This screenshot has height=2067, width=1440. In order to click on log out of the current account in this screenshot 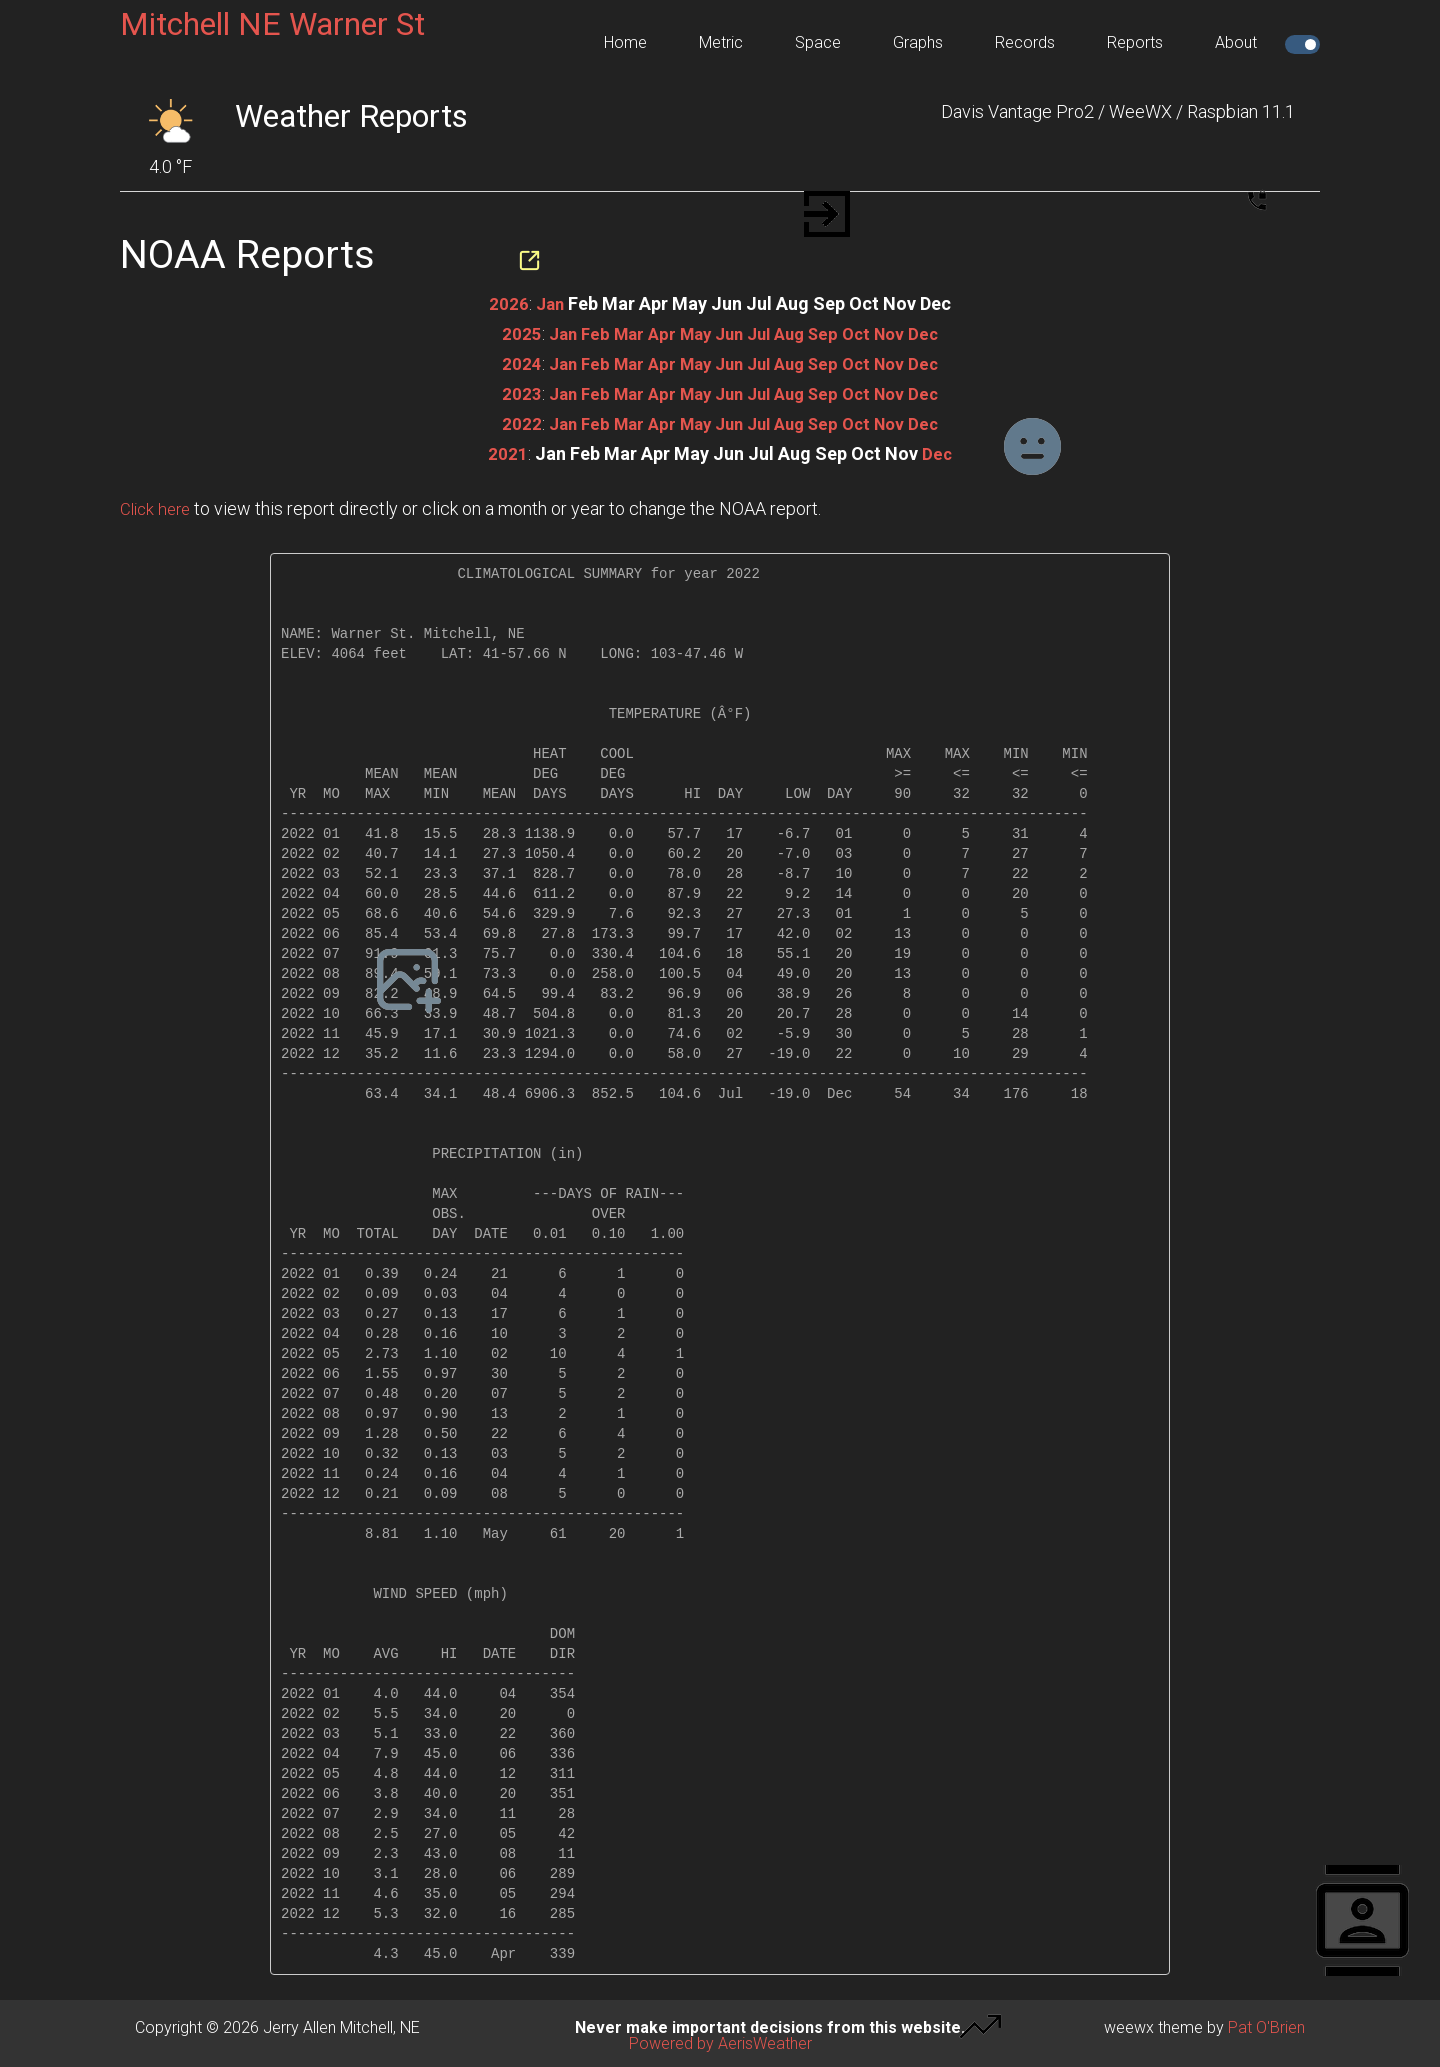, I will do `click(827, 214)`.